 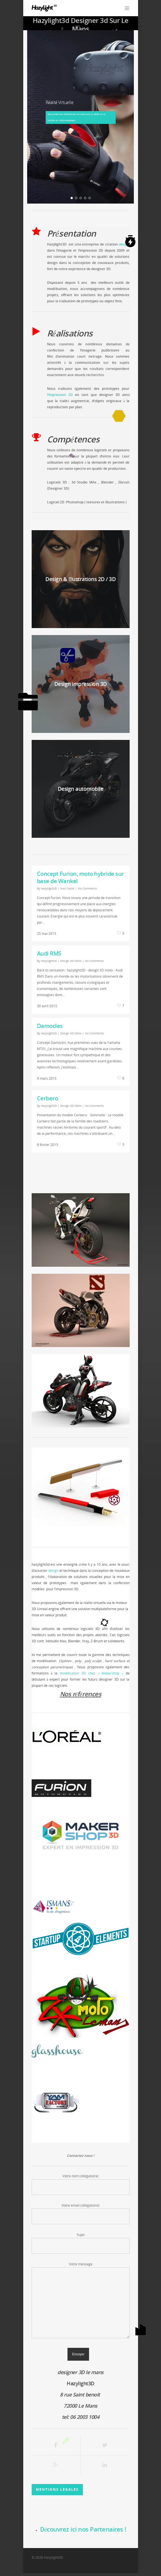 What do you see at coordinates (72, 456) in the screenshot?
I see `open wechat messaging app` at bounding box center [72, 456].